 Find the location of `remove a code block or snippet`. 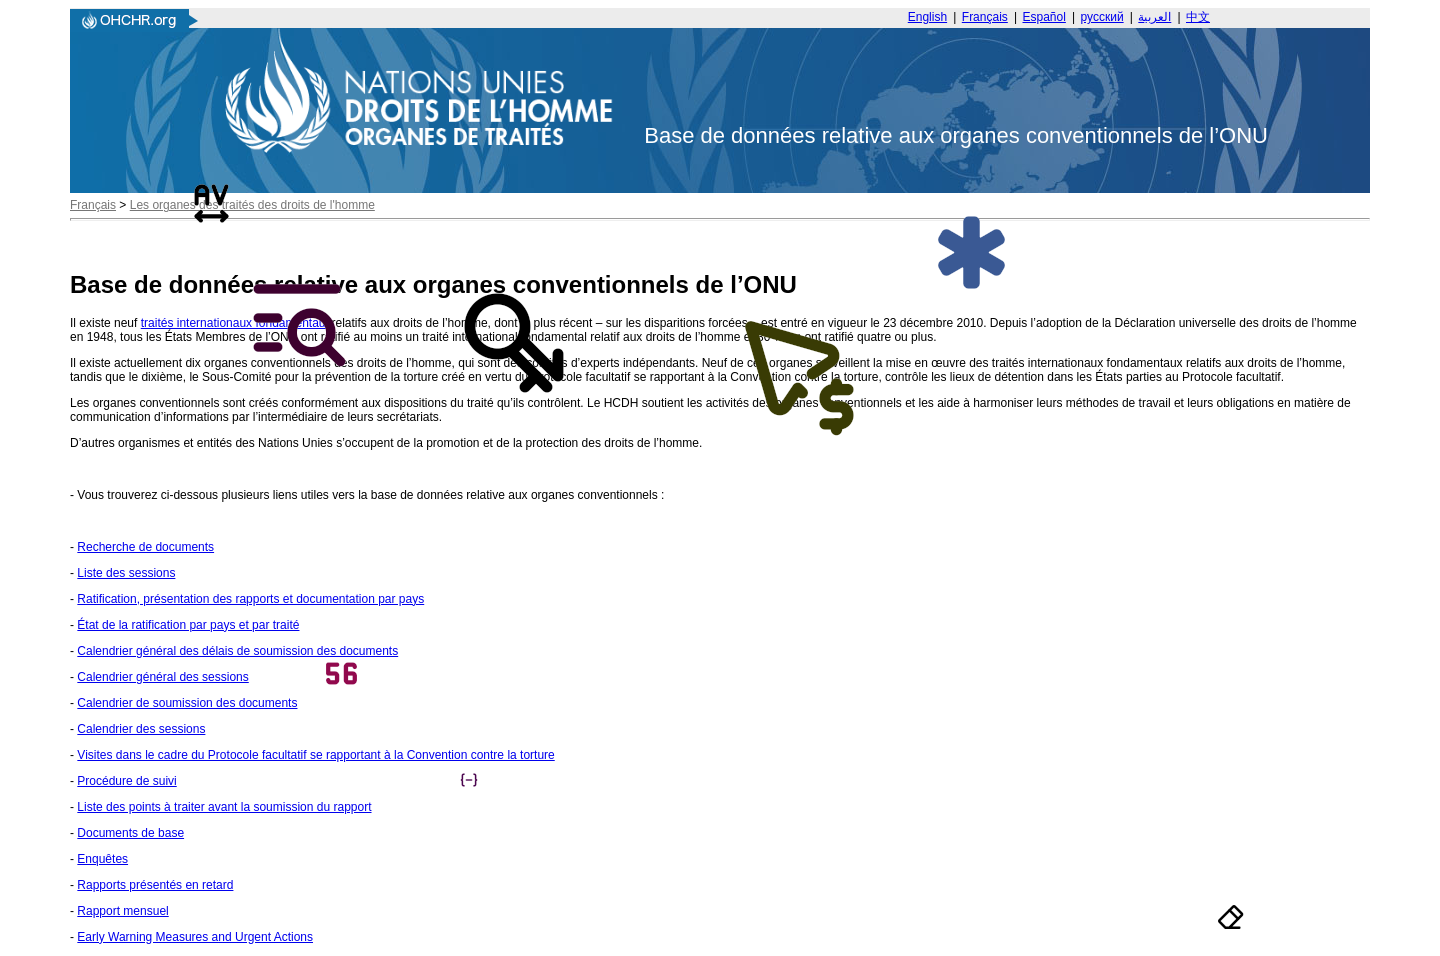

remove a code block or snippet is located at coordinates (469, 780).